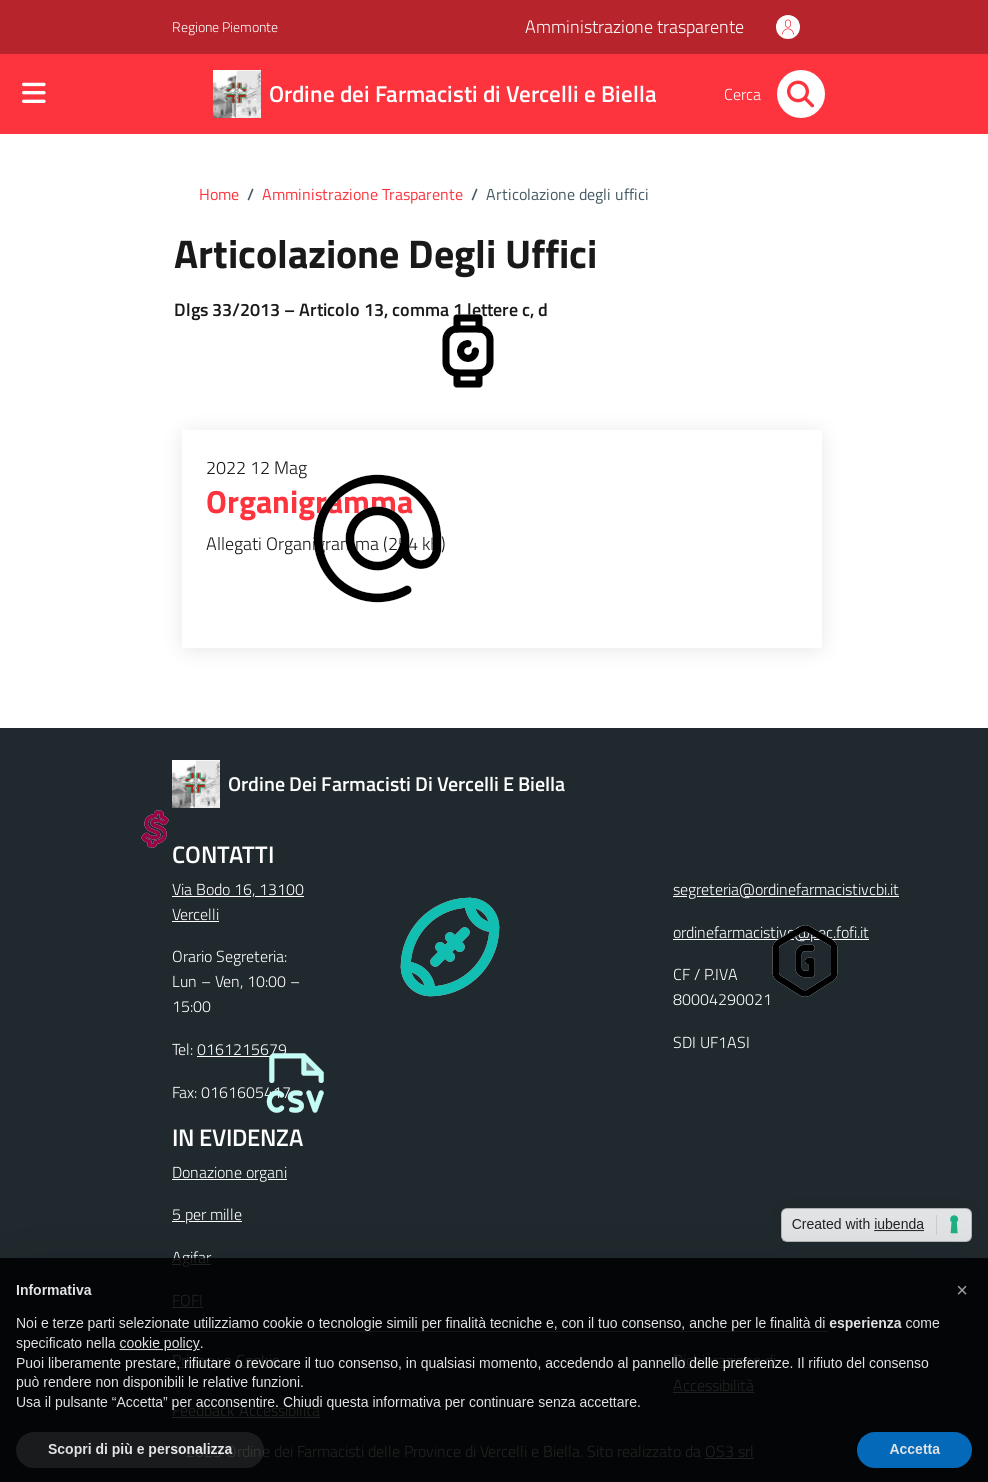 The height and width of the screenshot is (1482, 988). What do you see at coordinates (377, 538) in the screenshot?
I see `mention or tag a user` at bounding box center [377, 538].